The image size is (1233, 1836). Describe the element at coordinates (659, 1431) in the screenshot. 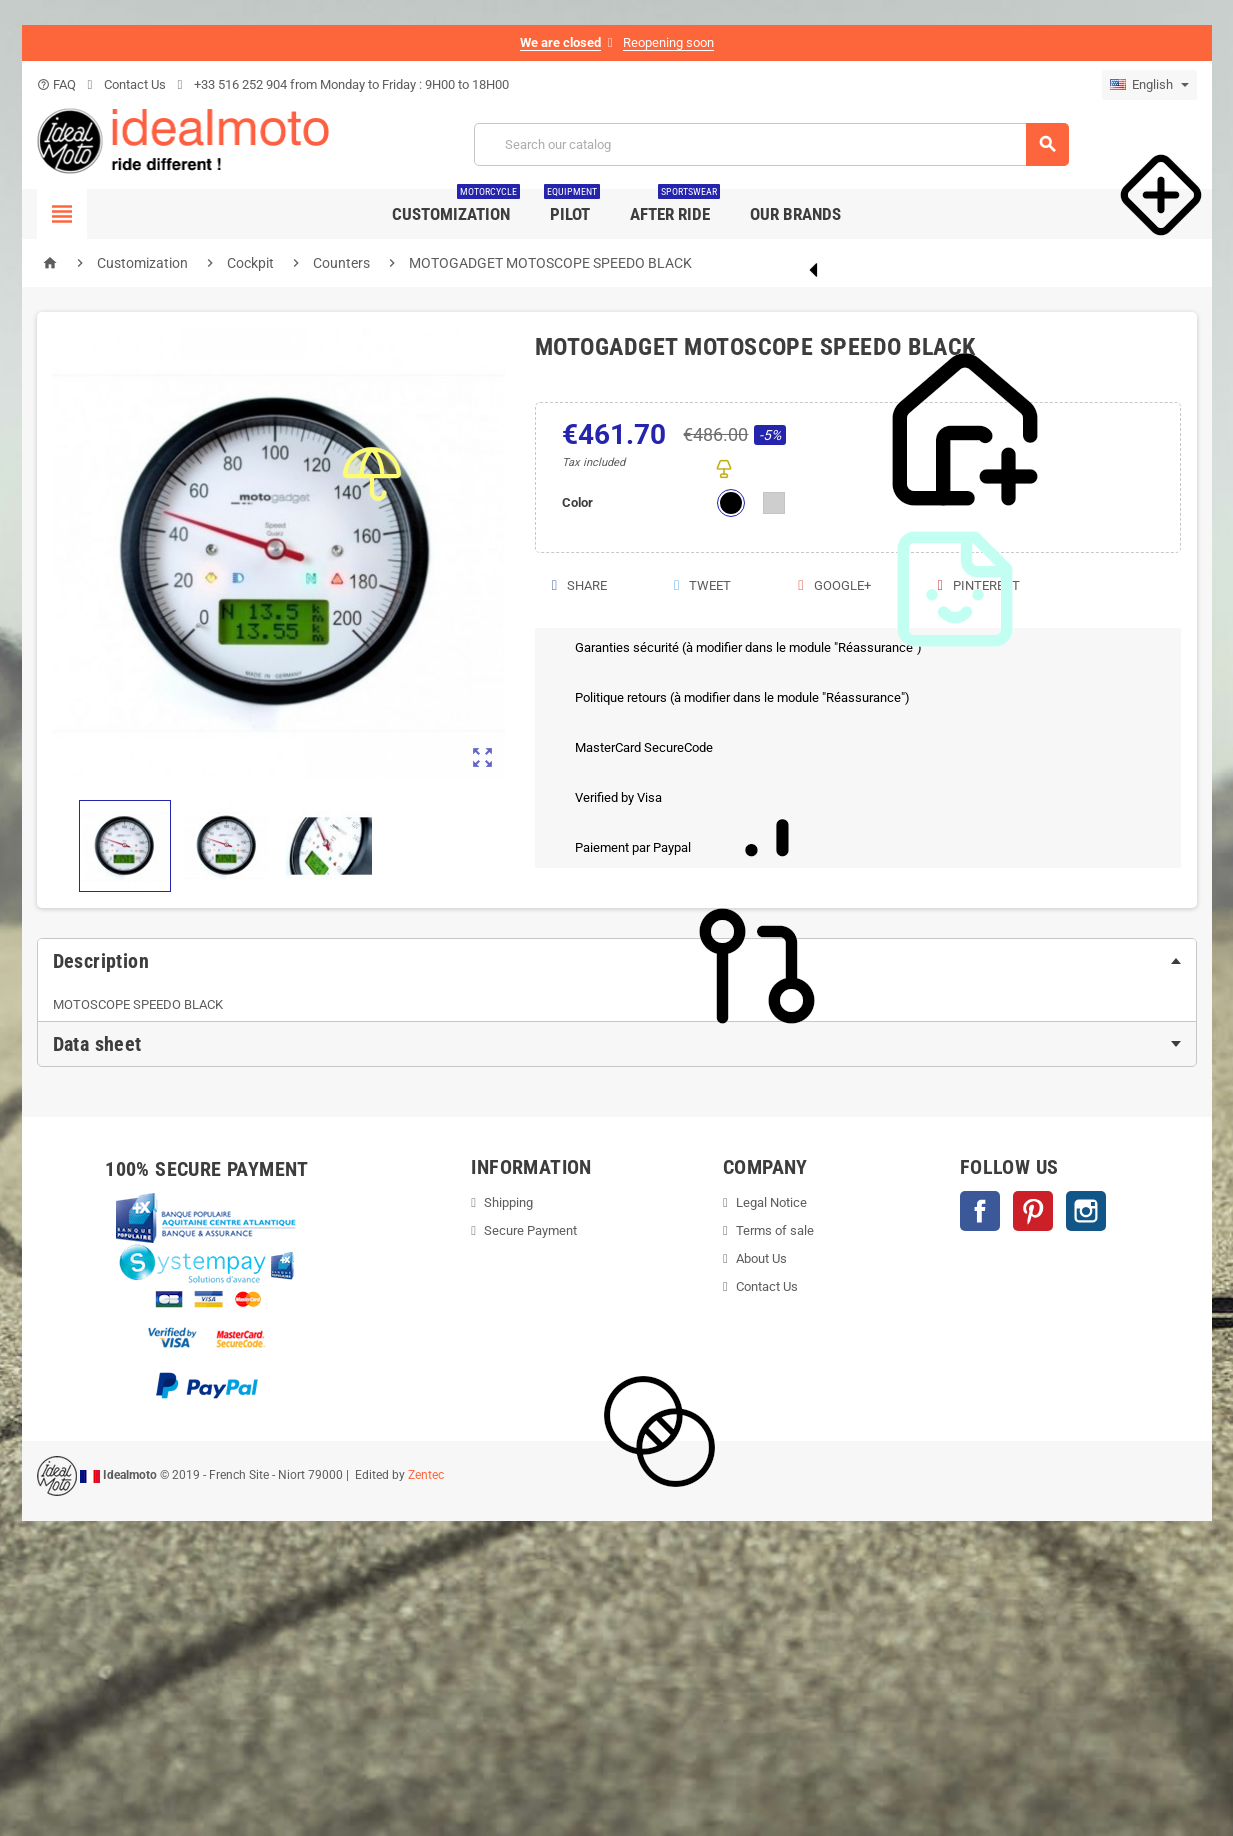

I see `intersect or merge two shapes` at that location.